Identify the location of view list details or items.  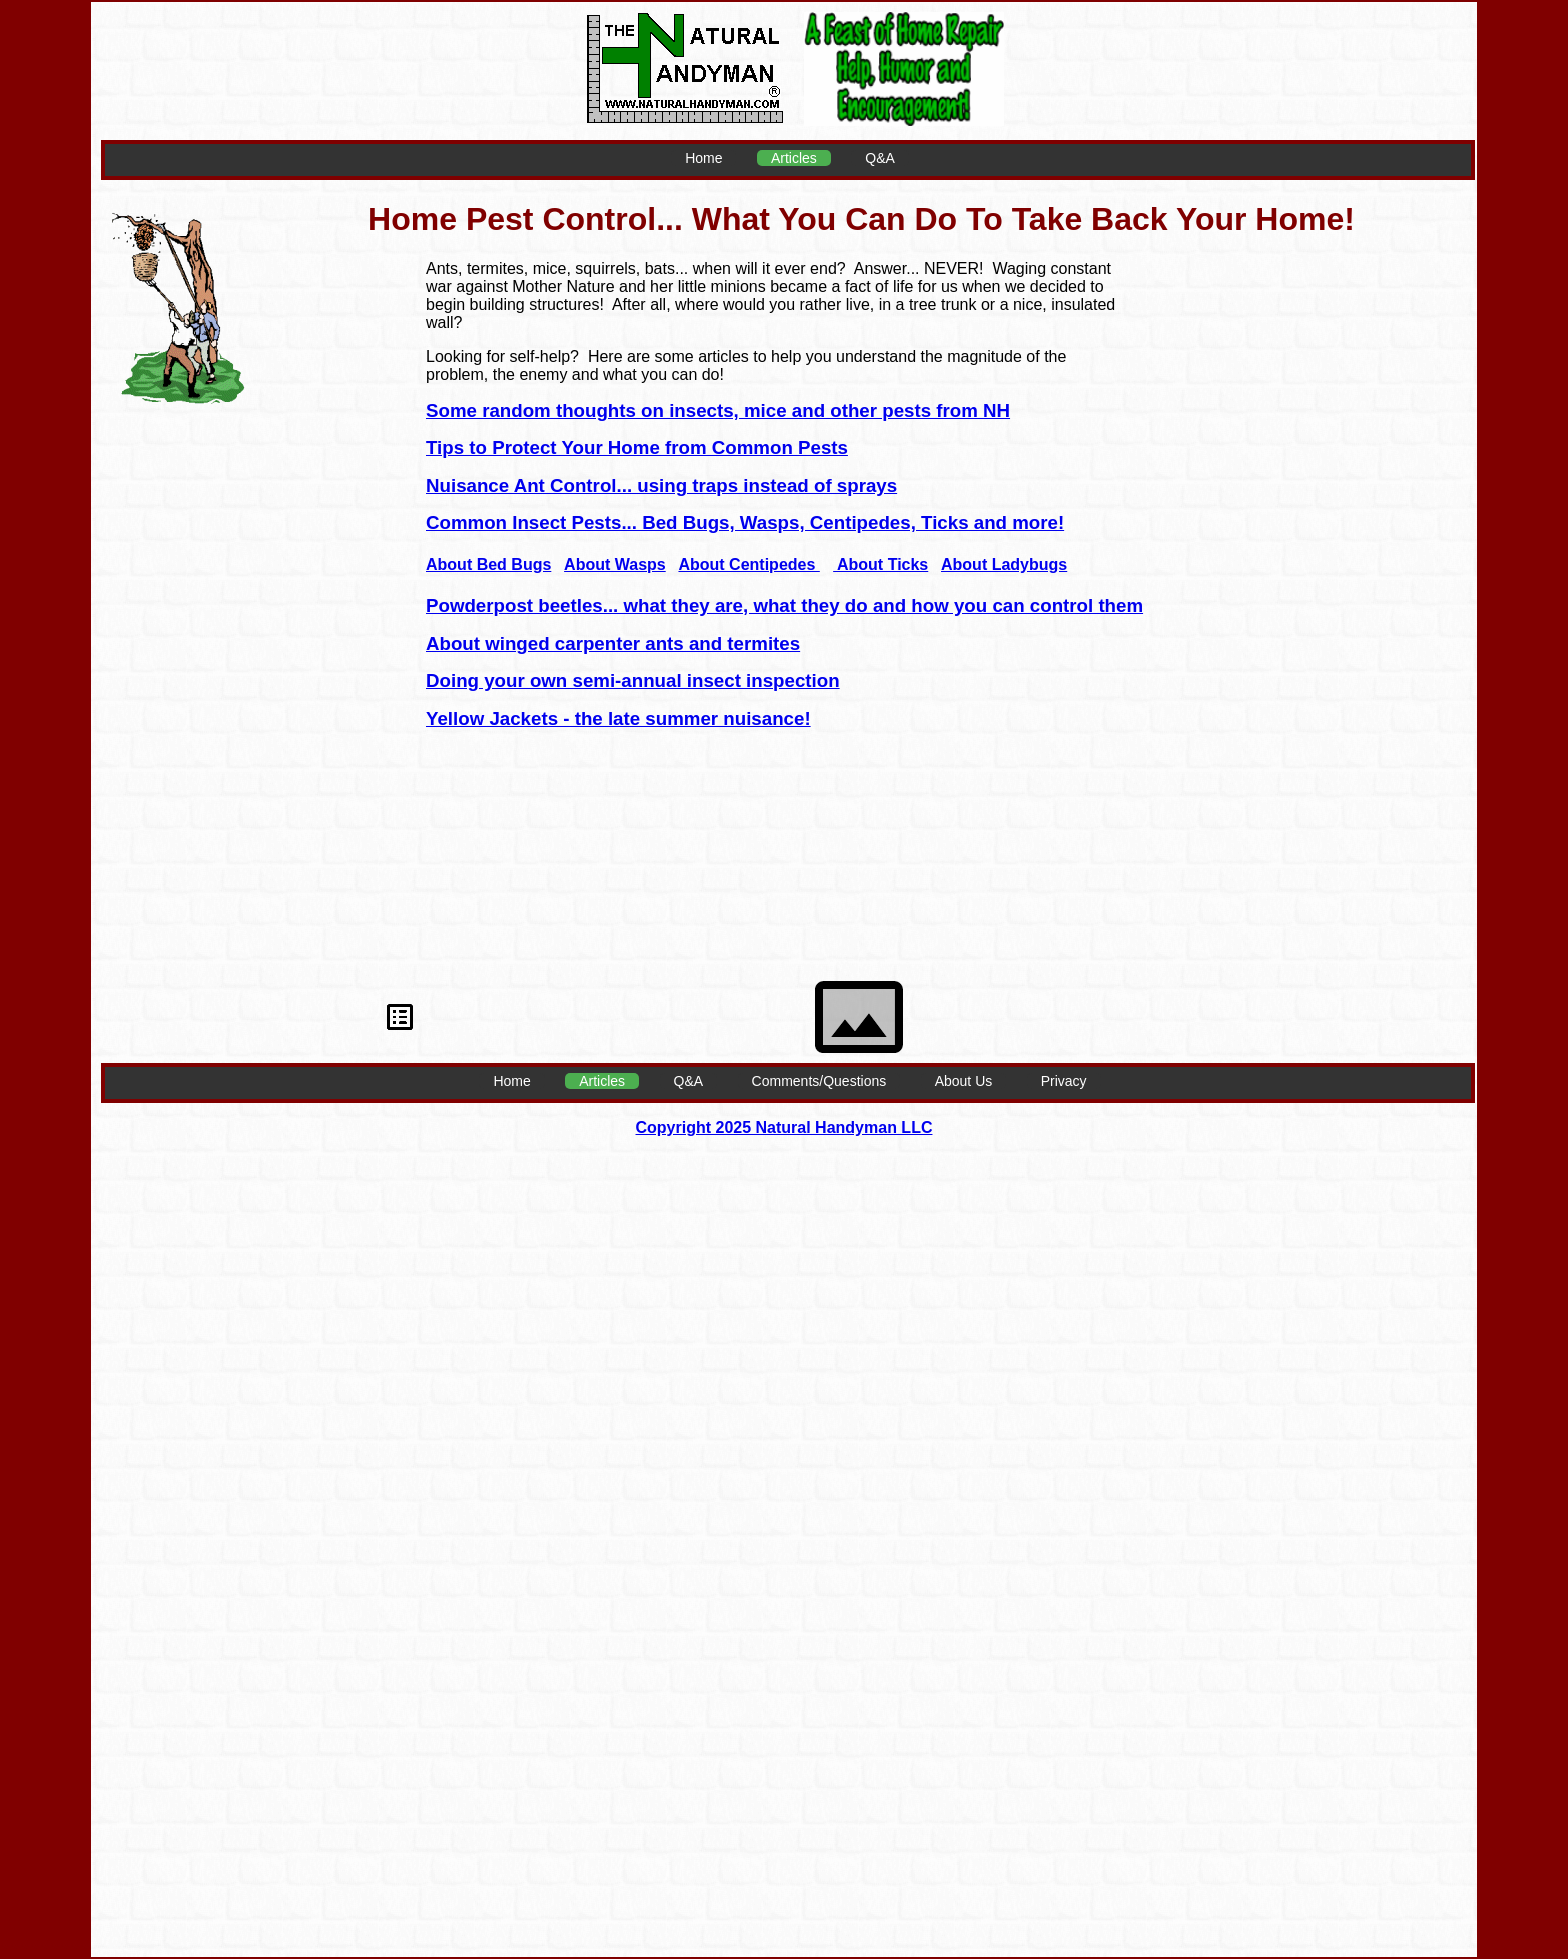
(400, 1017).